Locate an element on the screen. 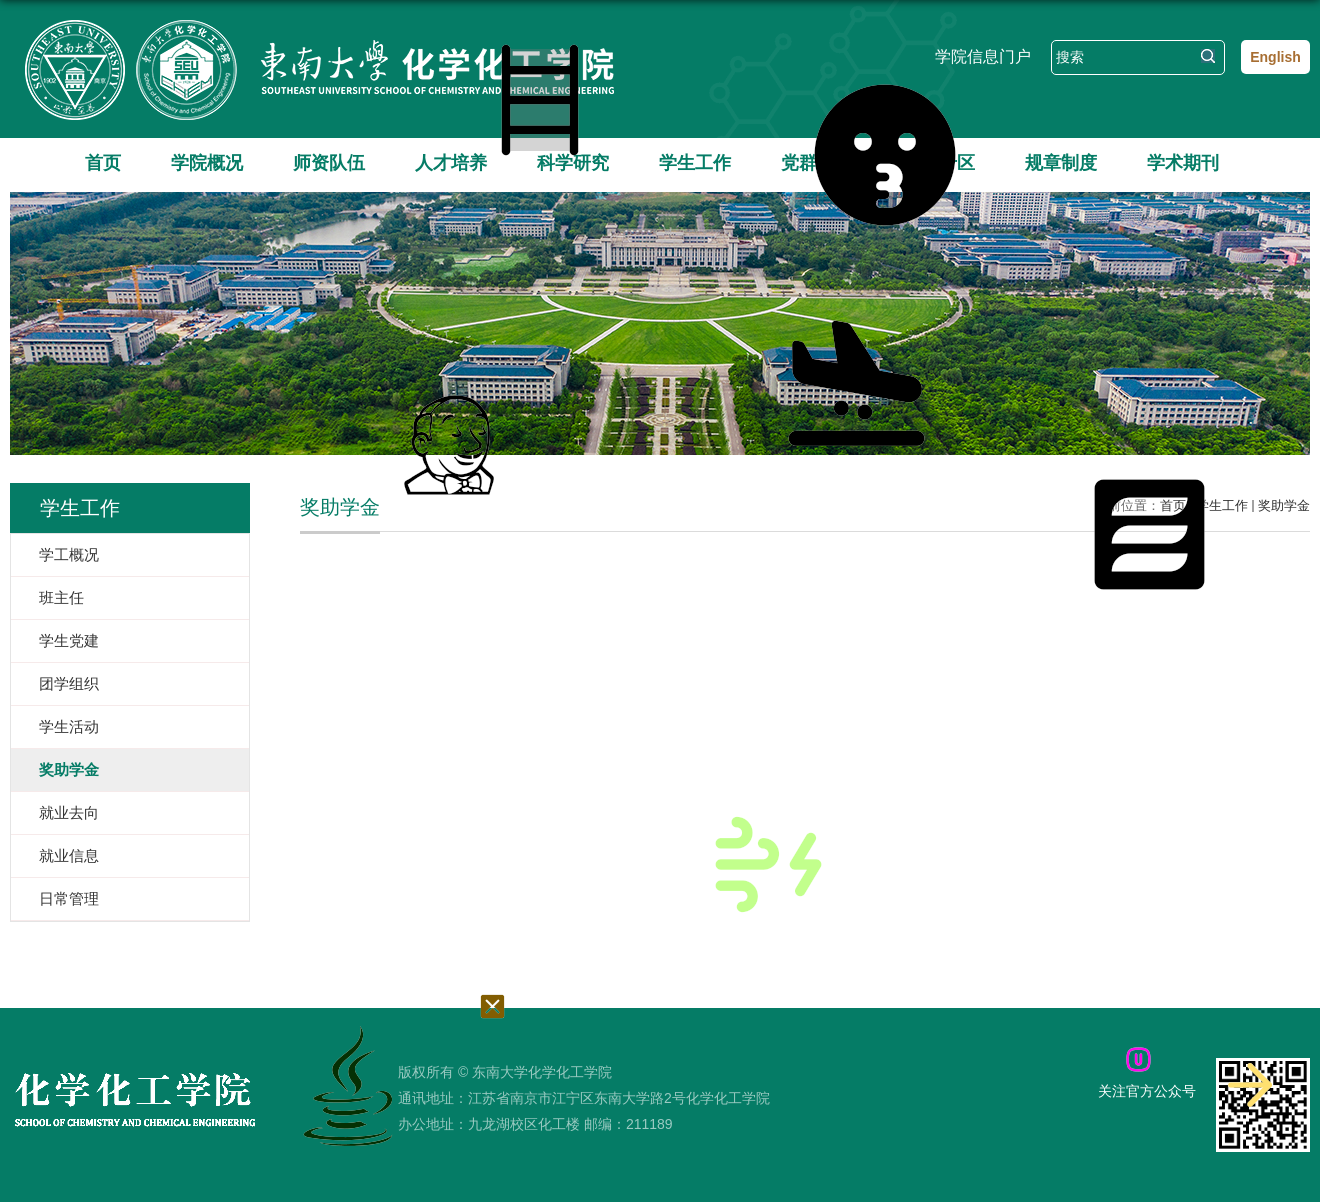  Jenkins CI/CD automation server logo is located at coordinates (449, 445).